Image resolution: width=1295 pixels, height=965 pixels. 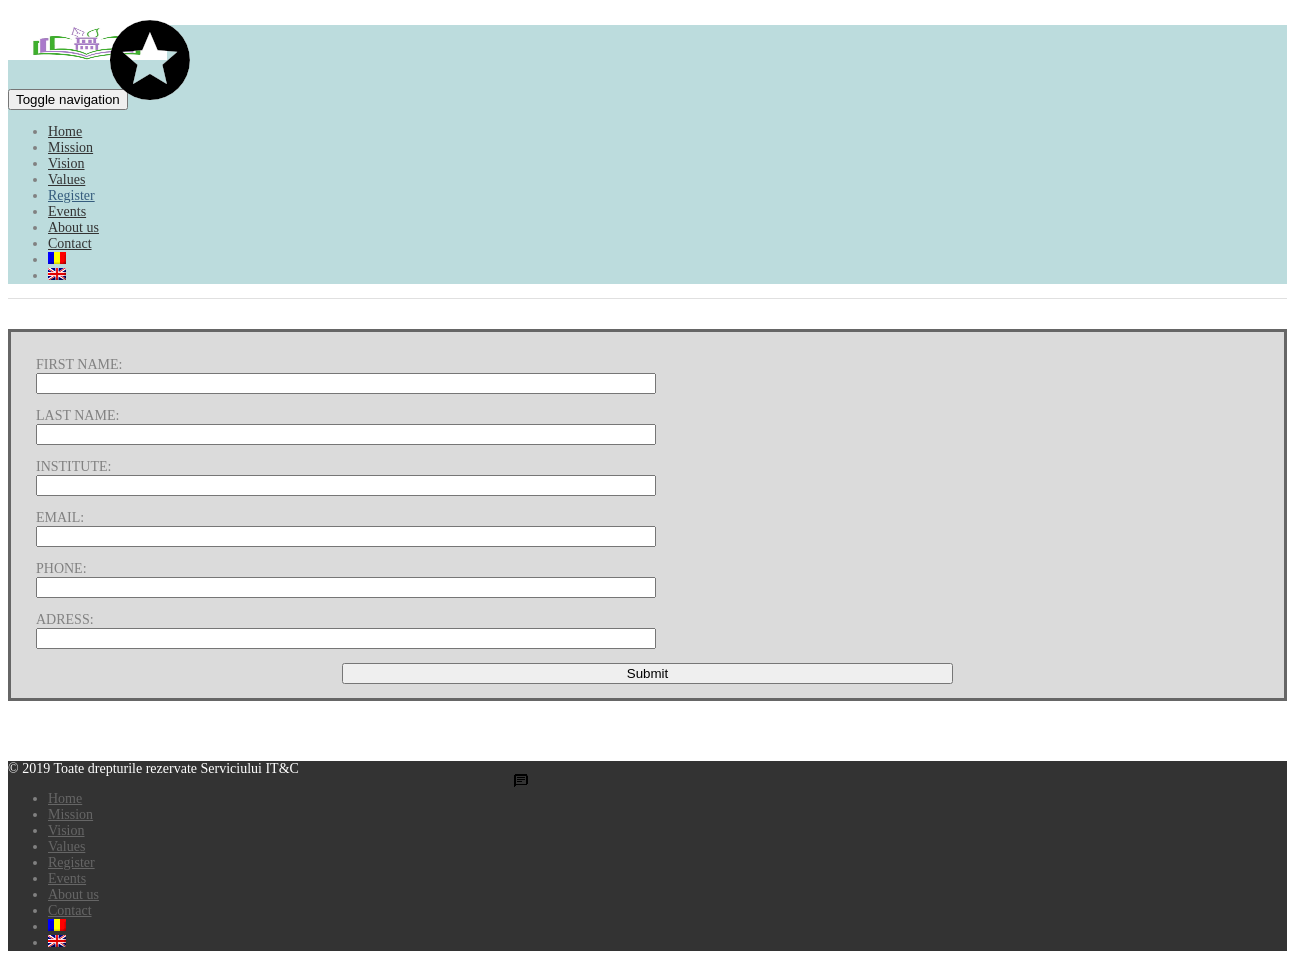 What do you see at coordinates (150, 60) in the screenshot?
I see `view favorites or starred items` at bounding box center [150, 60].